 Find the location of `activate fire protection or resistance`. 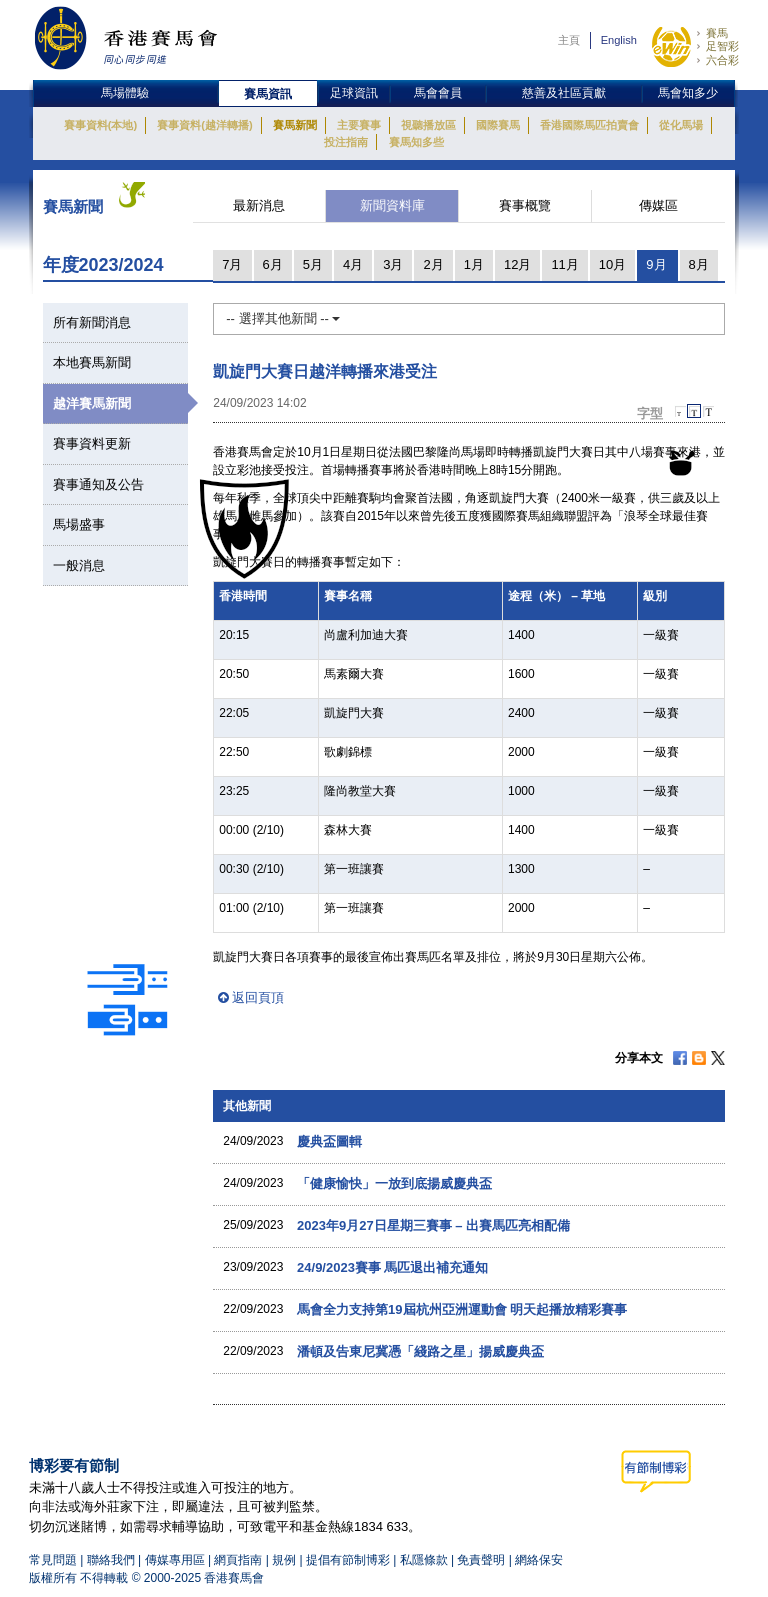

activate fire protection or resistance is located at coordinates (244, 529).